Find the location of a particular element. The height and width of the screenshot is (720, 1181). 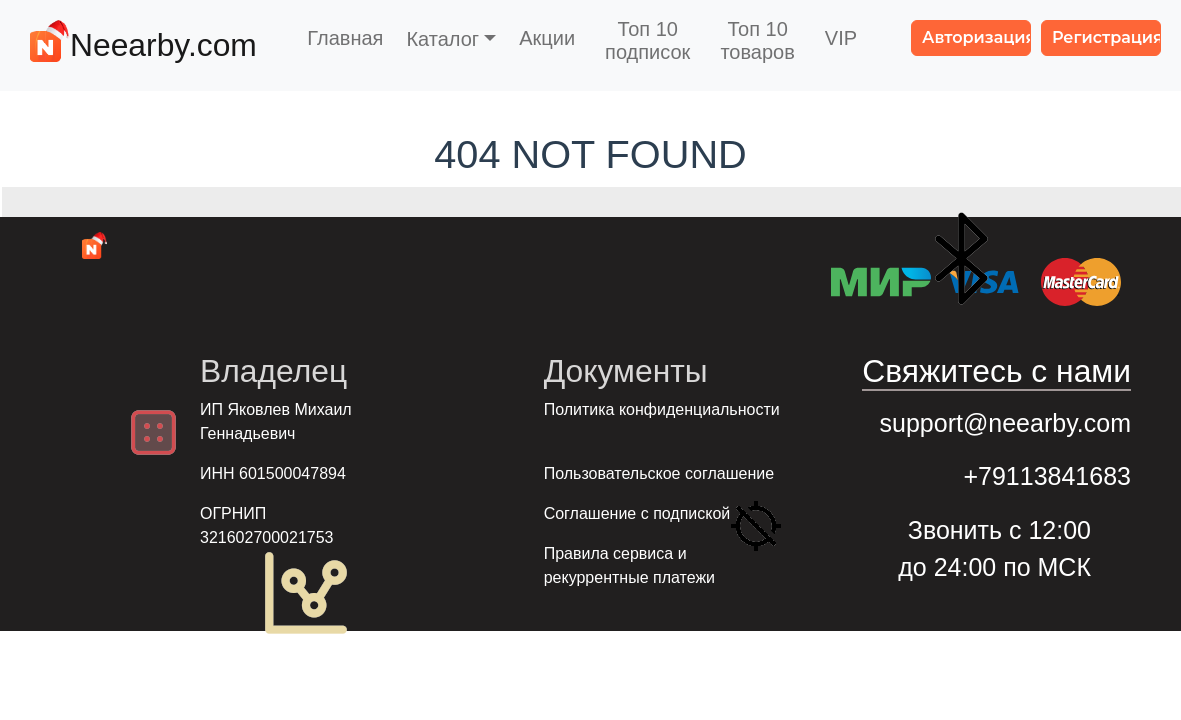

indicates GPS is turned off is located at coordinates (756, 526).